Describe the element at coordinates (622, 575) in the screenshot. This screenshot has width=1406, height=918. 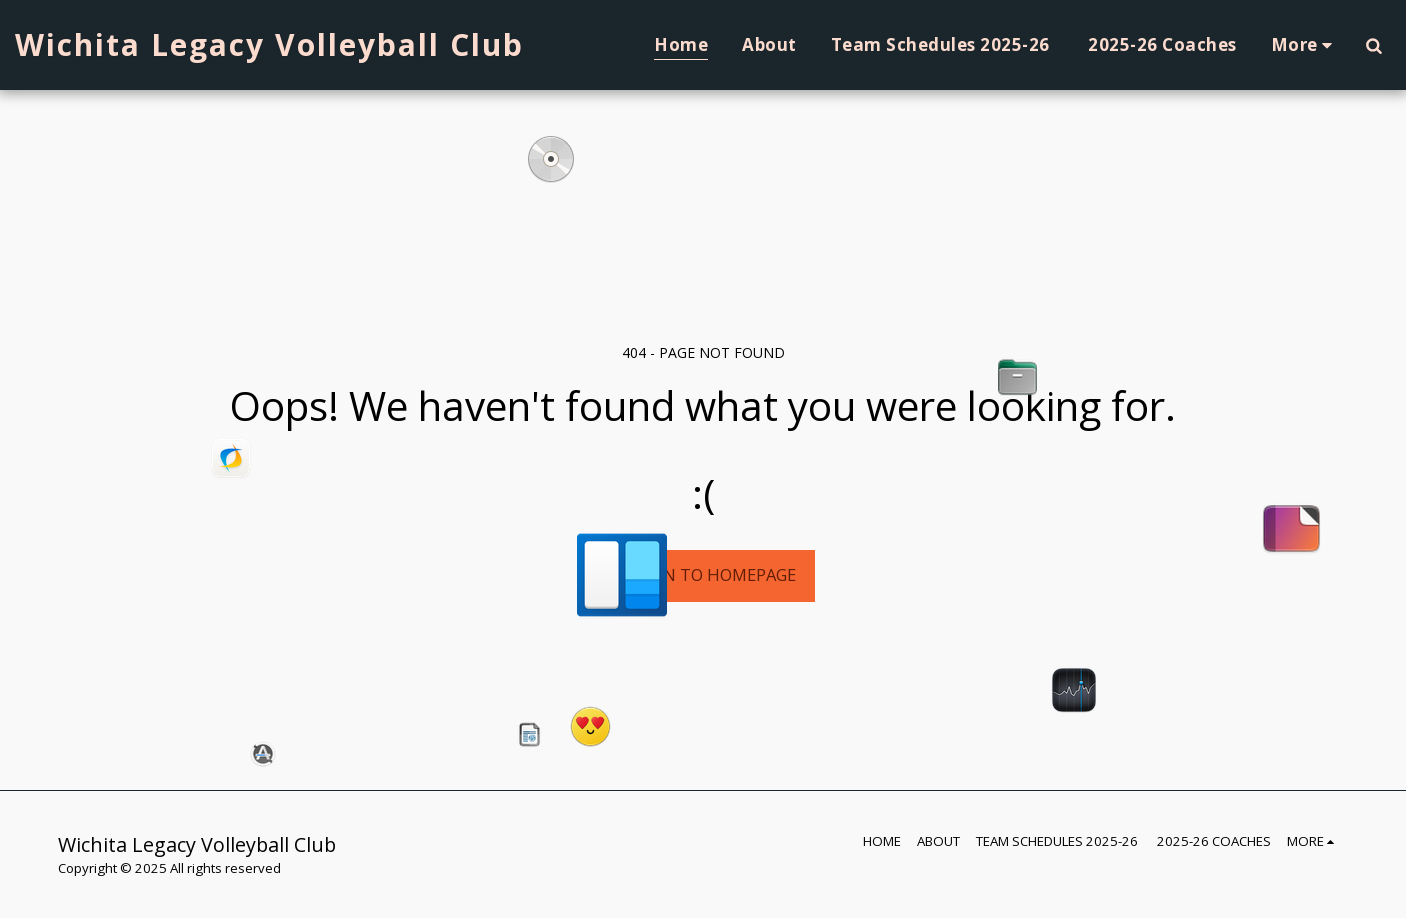
I see `open the widgets panel` at that location.